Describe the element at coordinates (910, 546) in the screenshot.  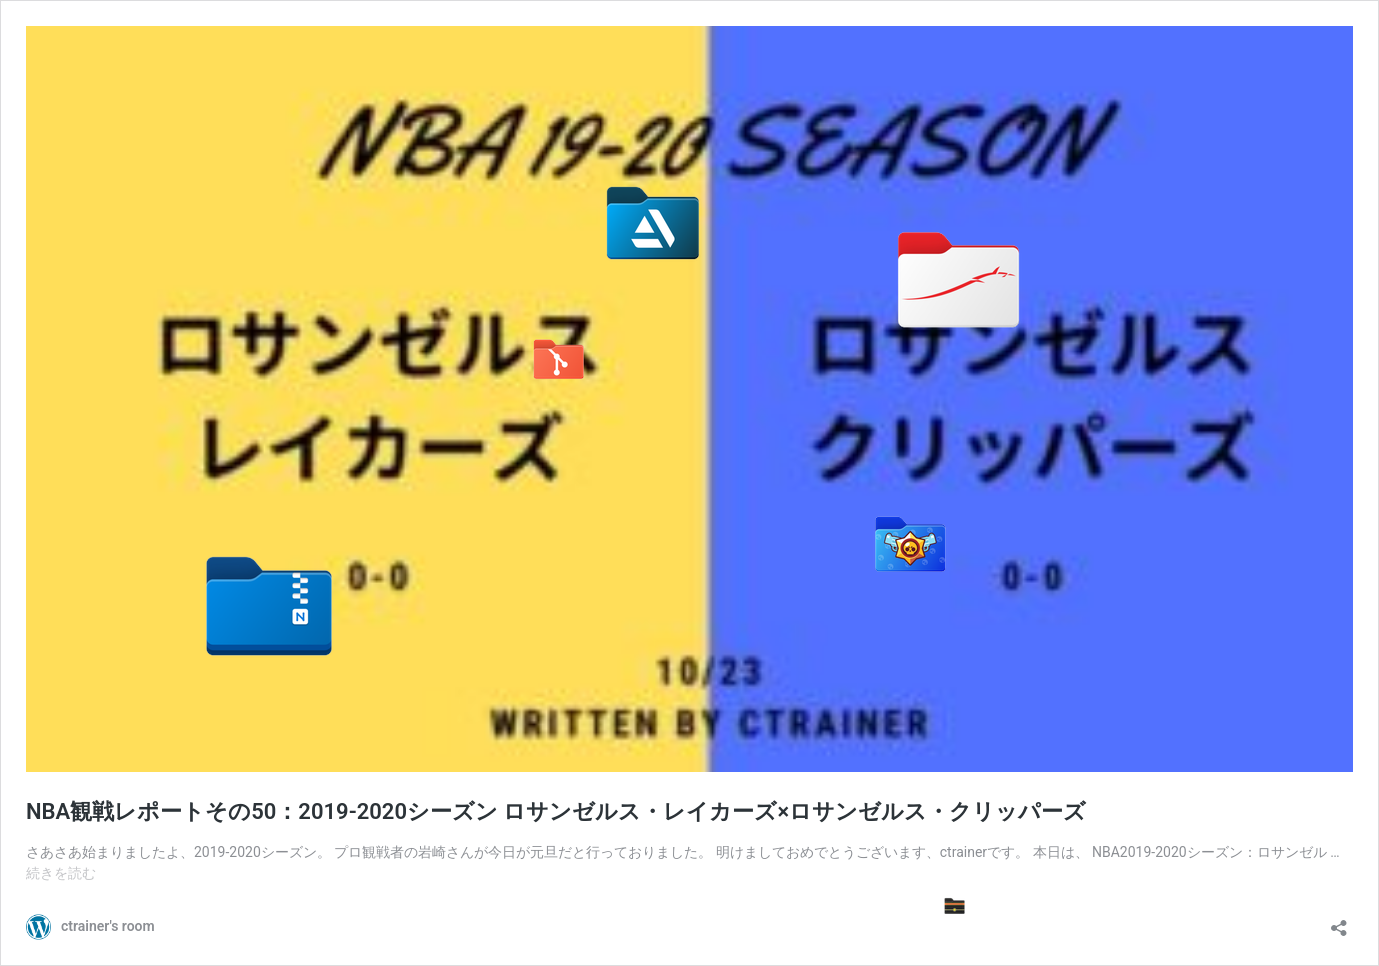
I see `open brawl stars game files folder` at that location.